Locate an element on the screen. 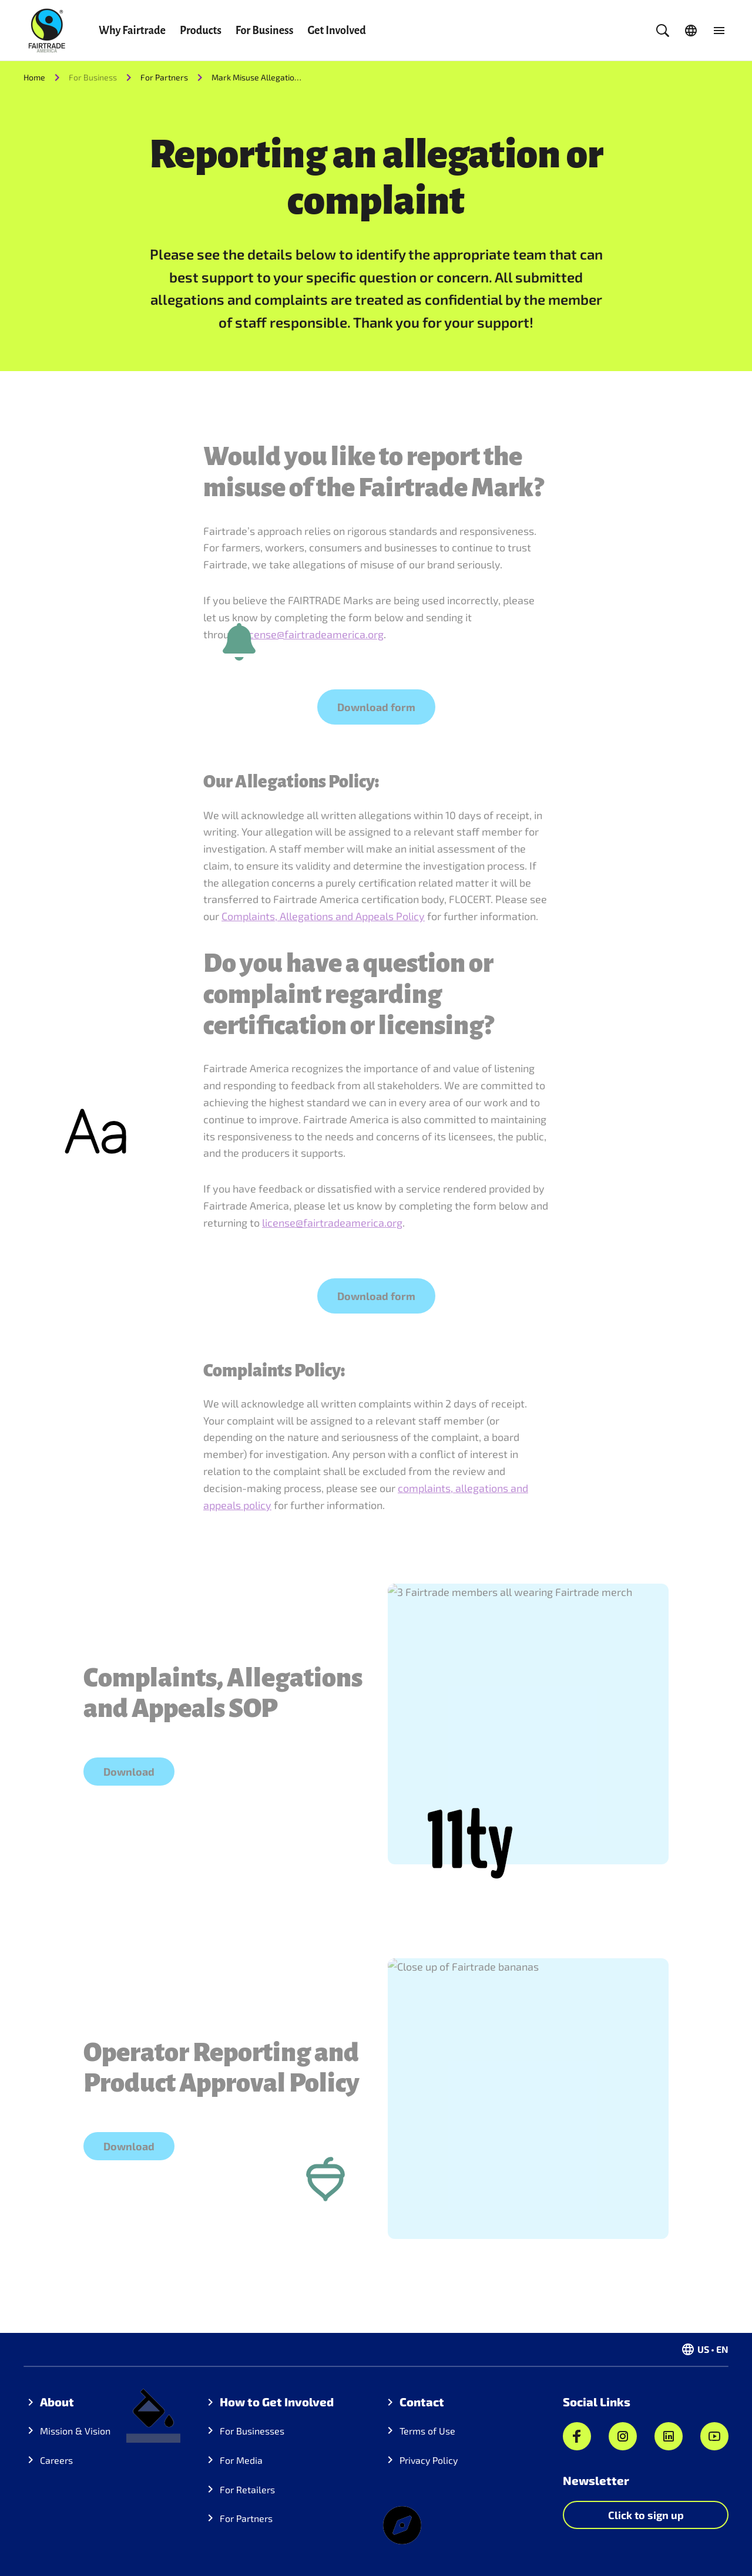 This screenshot has height=2576, width=752. fill selected area with color is located at coordinates (153, 2416).